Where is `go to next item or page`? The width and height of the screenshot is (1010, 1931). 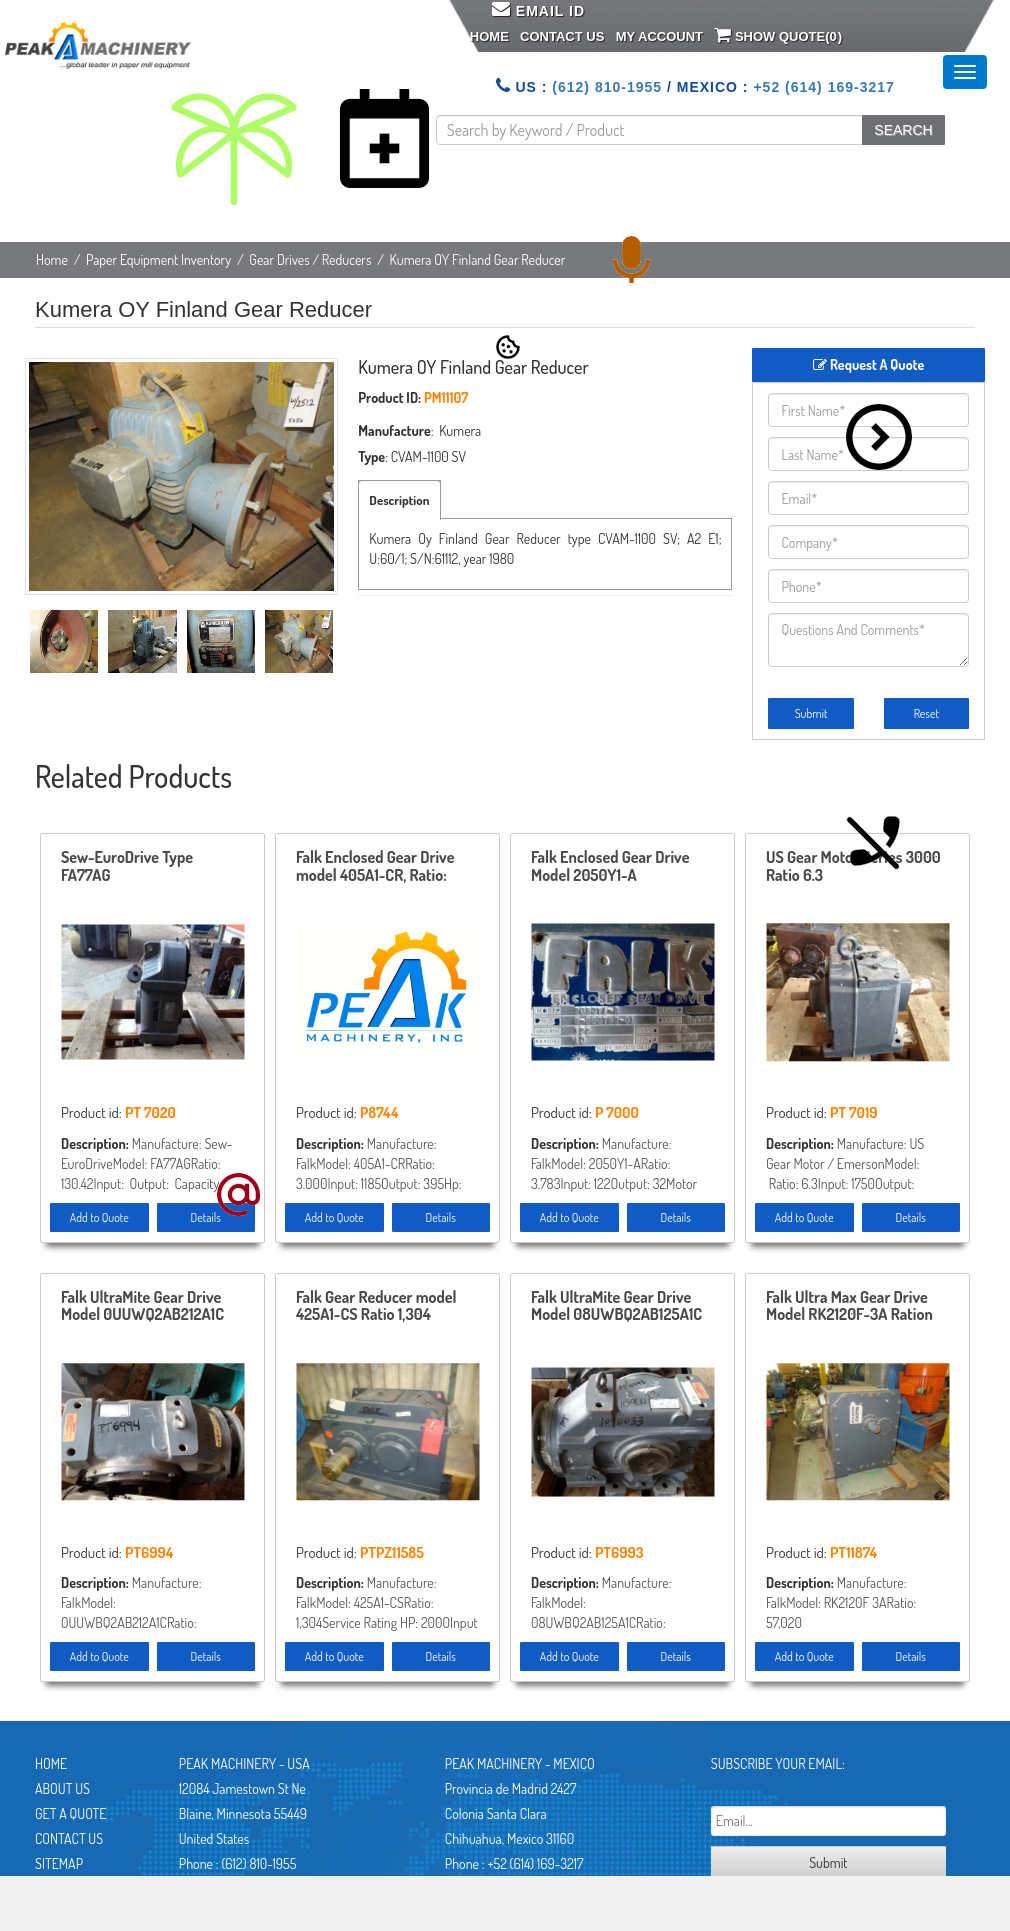
go to next item or page is located at coordinates (879, 437).